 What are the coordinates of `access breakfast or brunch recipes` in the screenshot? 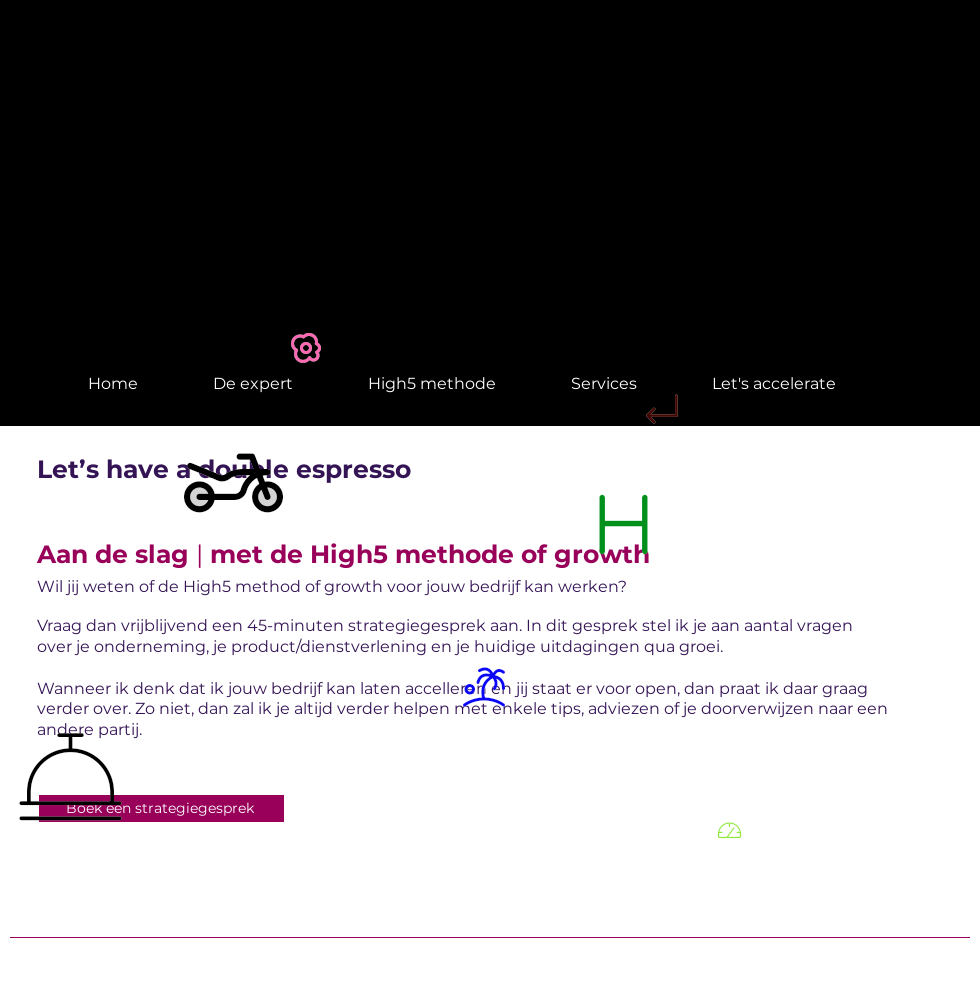 It's located at (306, 348).